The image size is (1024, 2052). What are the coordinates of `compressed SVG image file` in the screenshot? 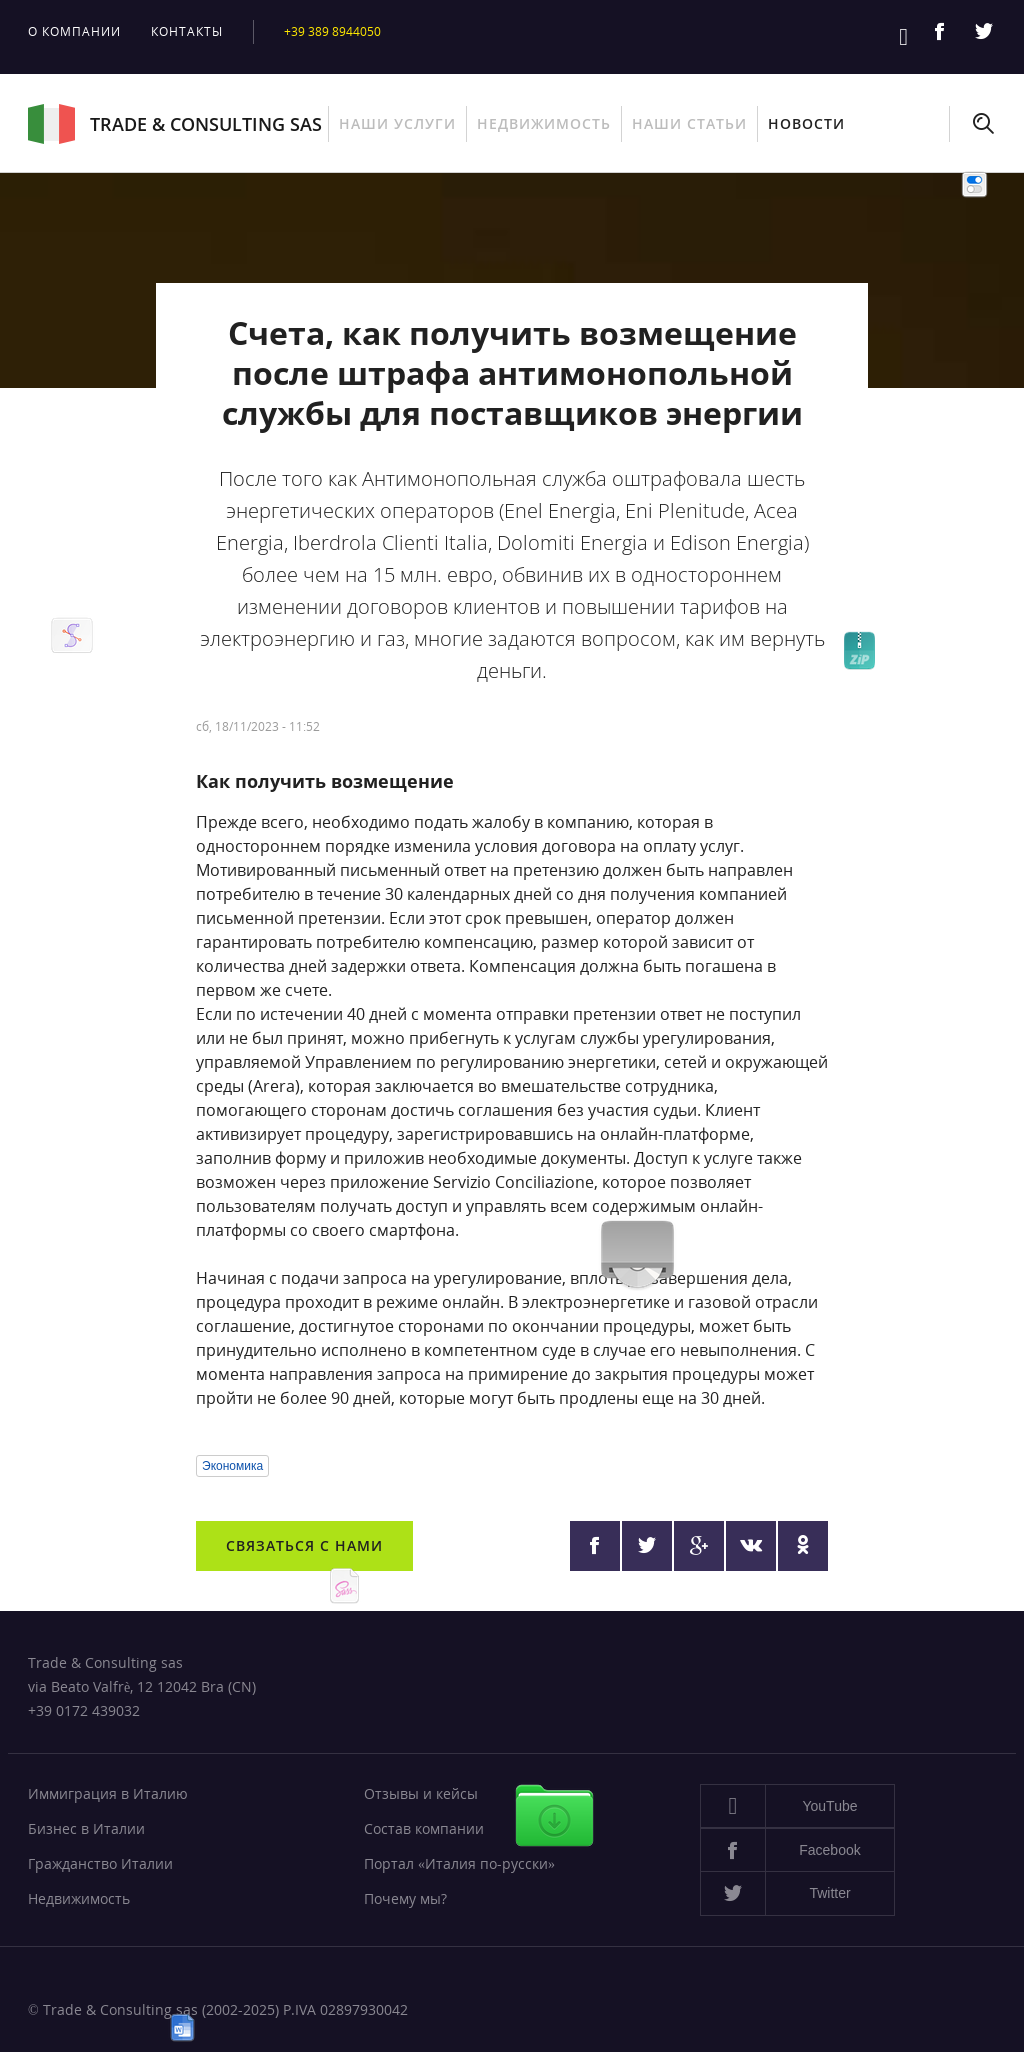 It's located at (72, 634).